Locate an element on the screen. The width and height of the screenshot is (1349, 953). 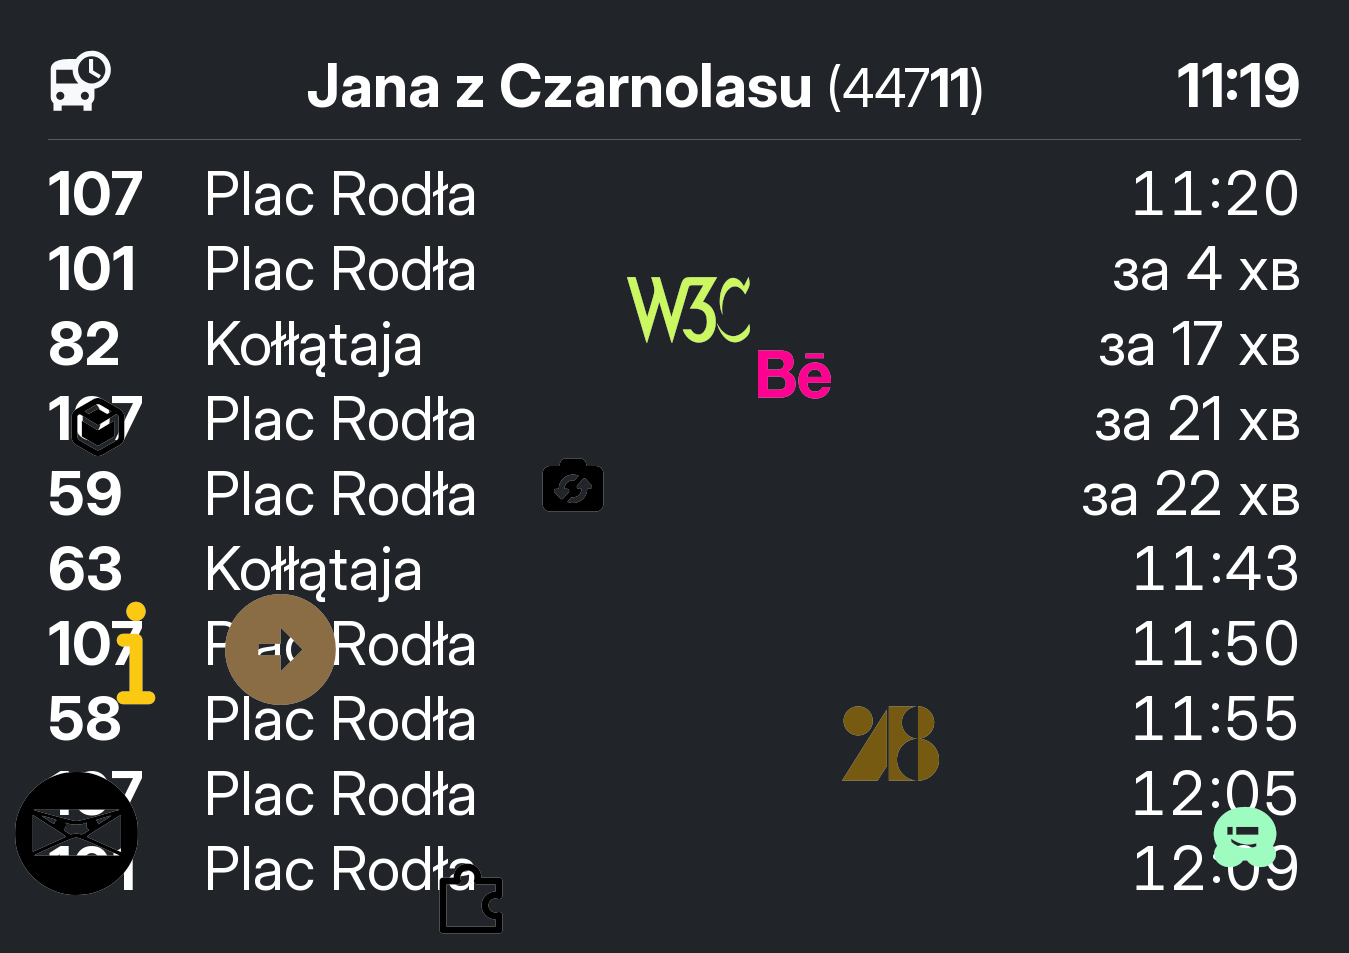
open invoice ninja app is located at coordinates (76, 833).